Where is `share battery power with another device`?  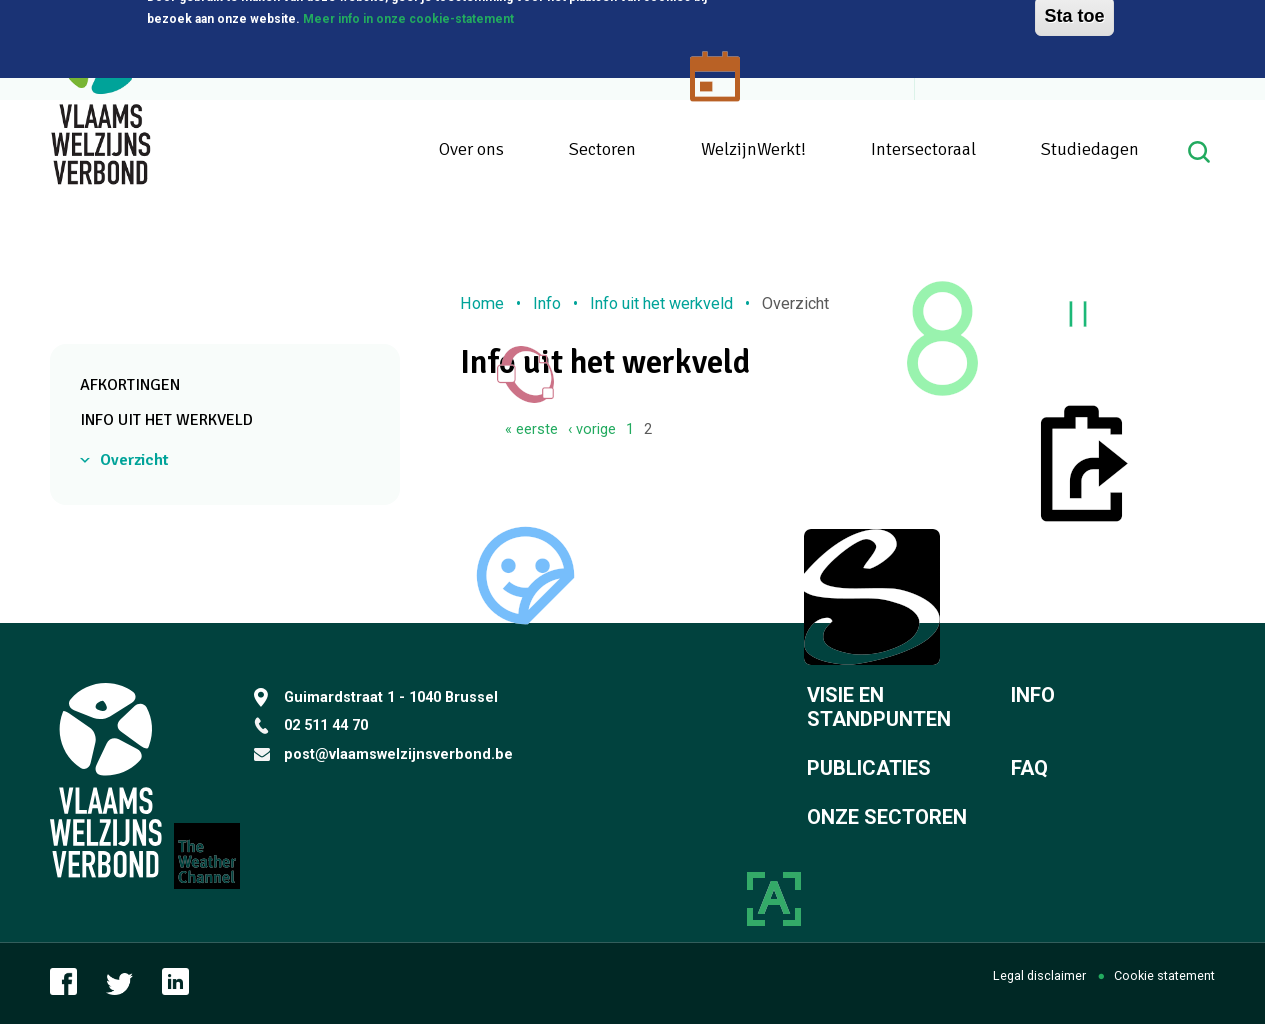 share battery power with another device is located at coordinates (1081, 463).